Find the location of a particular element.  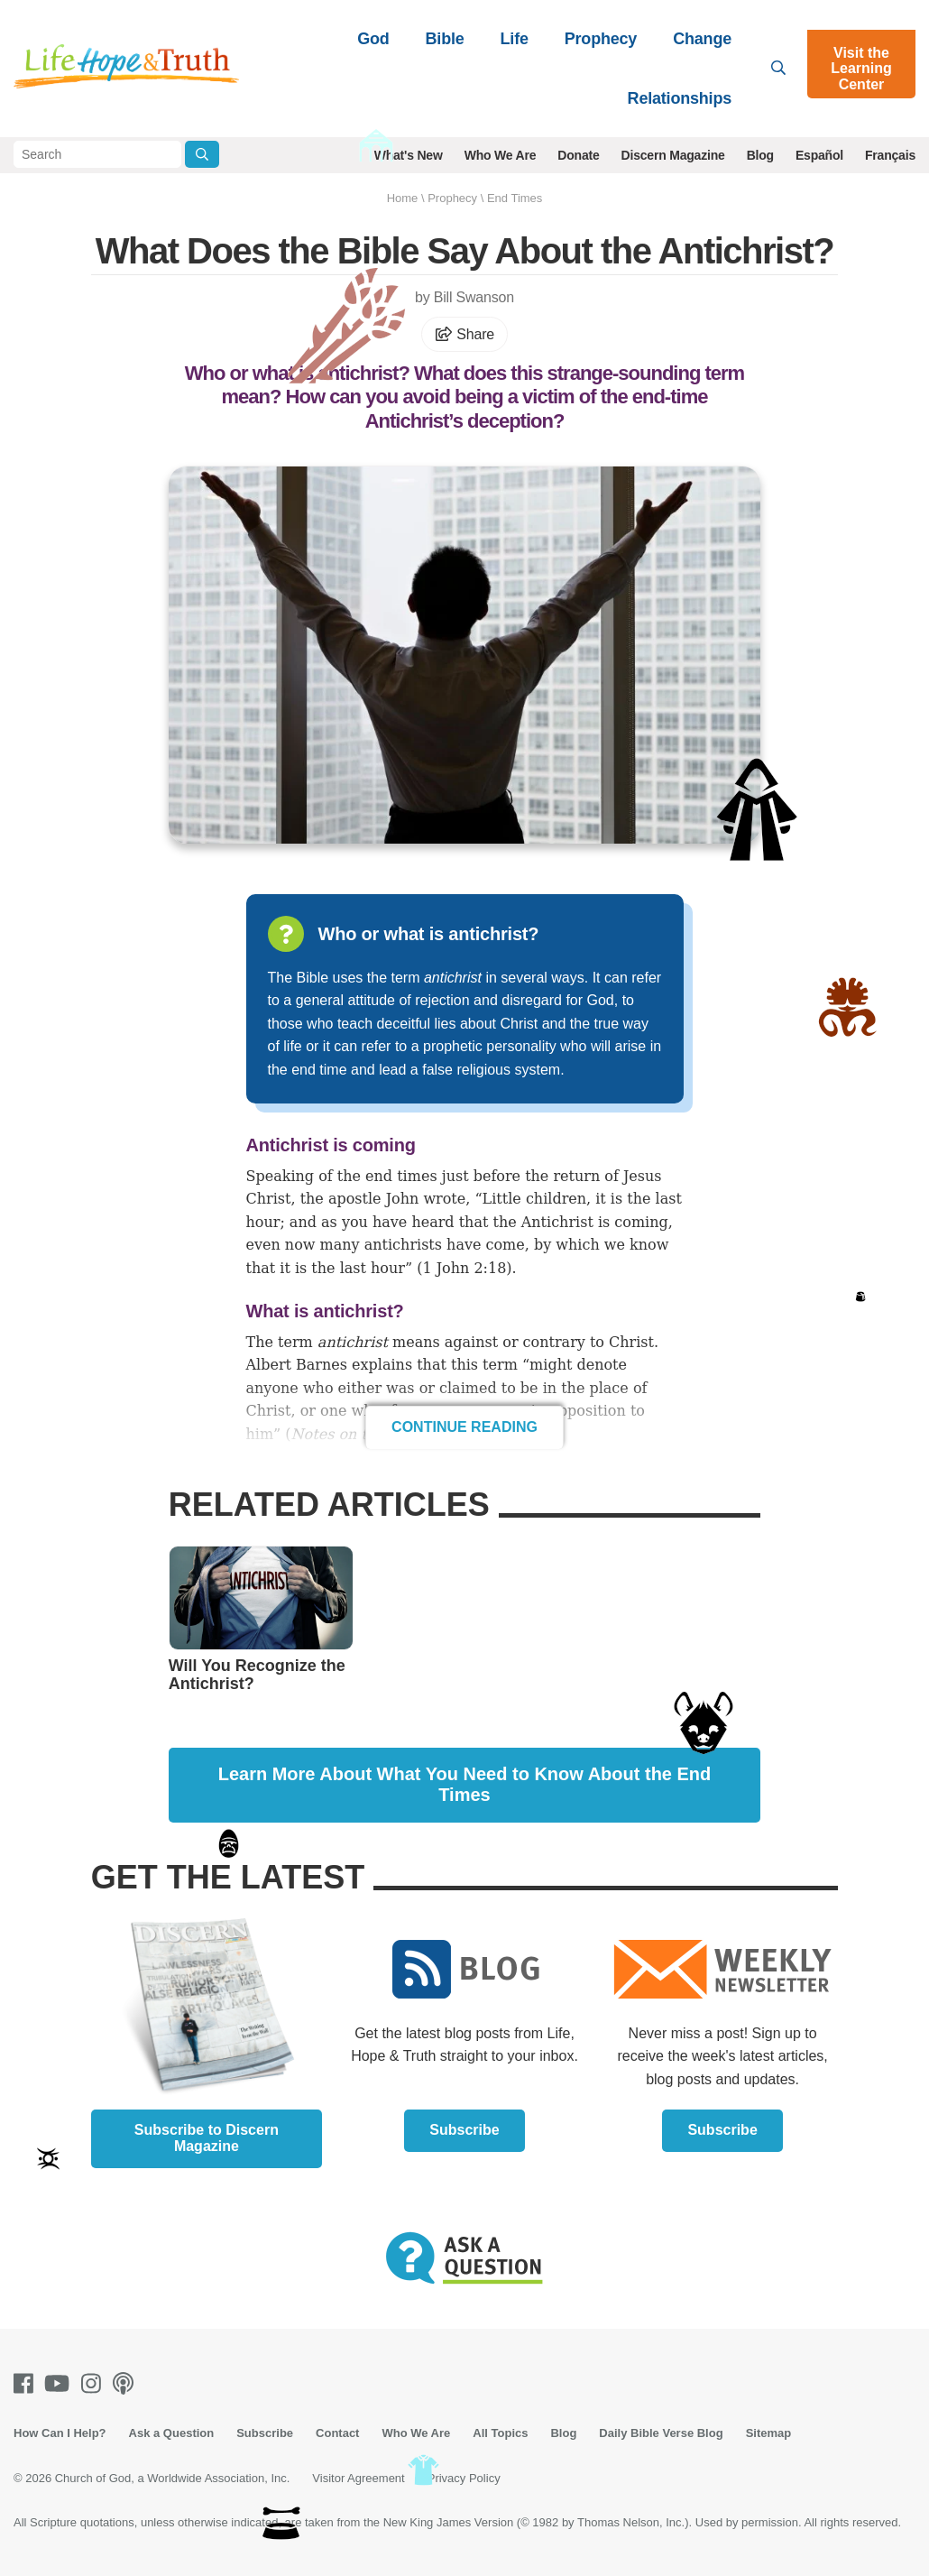

browse clothing or apparel category is located at coordinates (423, 2470).